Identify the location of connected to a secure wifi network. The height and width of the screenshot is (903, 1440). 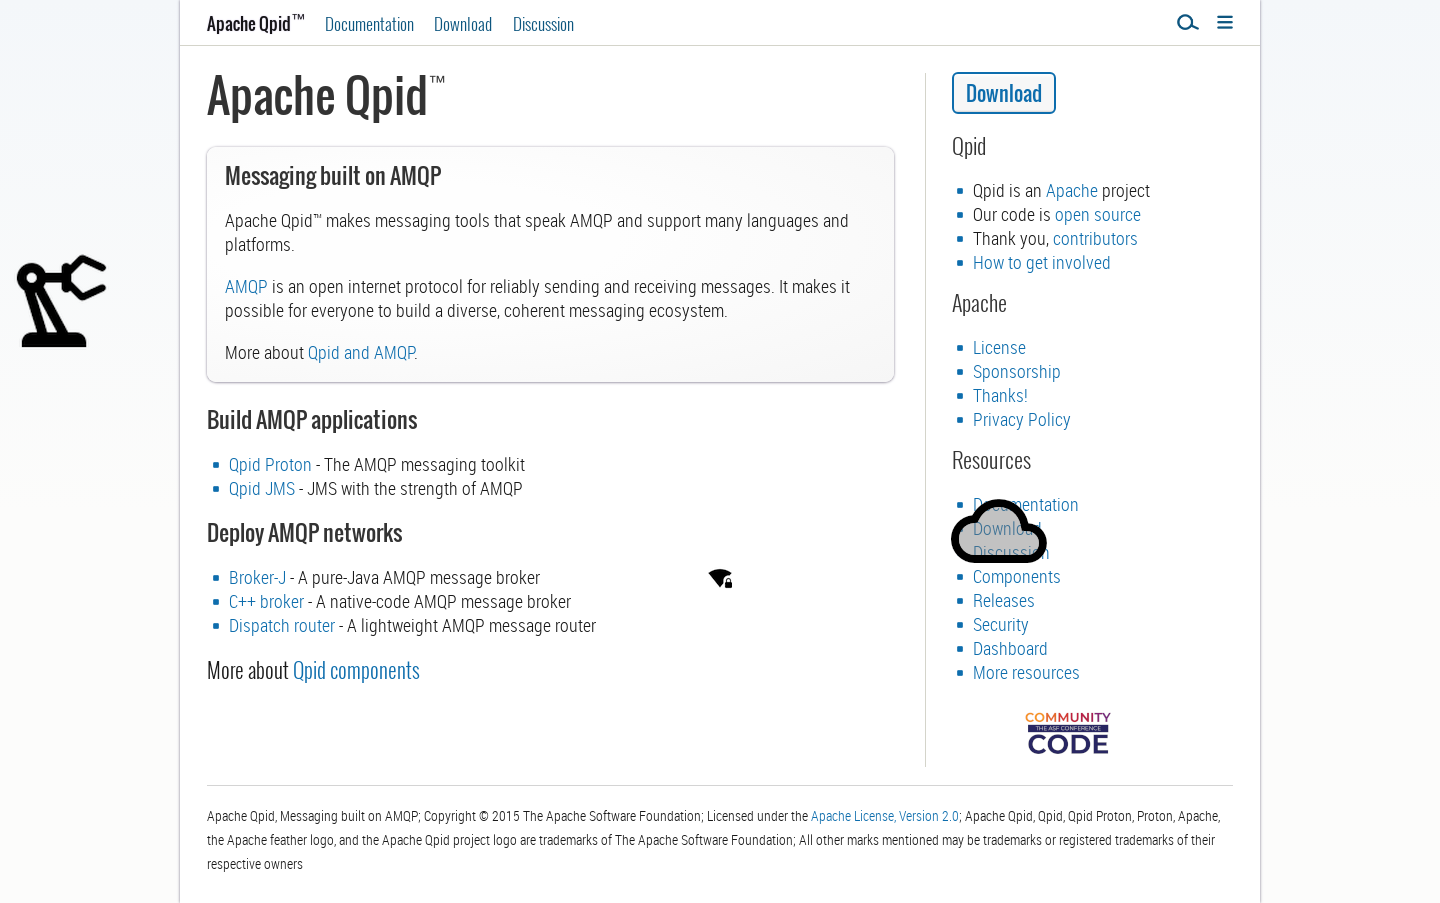
(720, 578).